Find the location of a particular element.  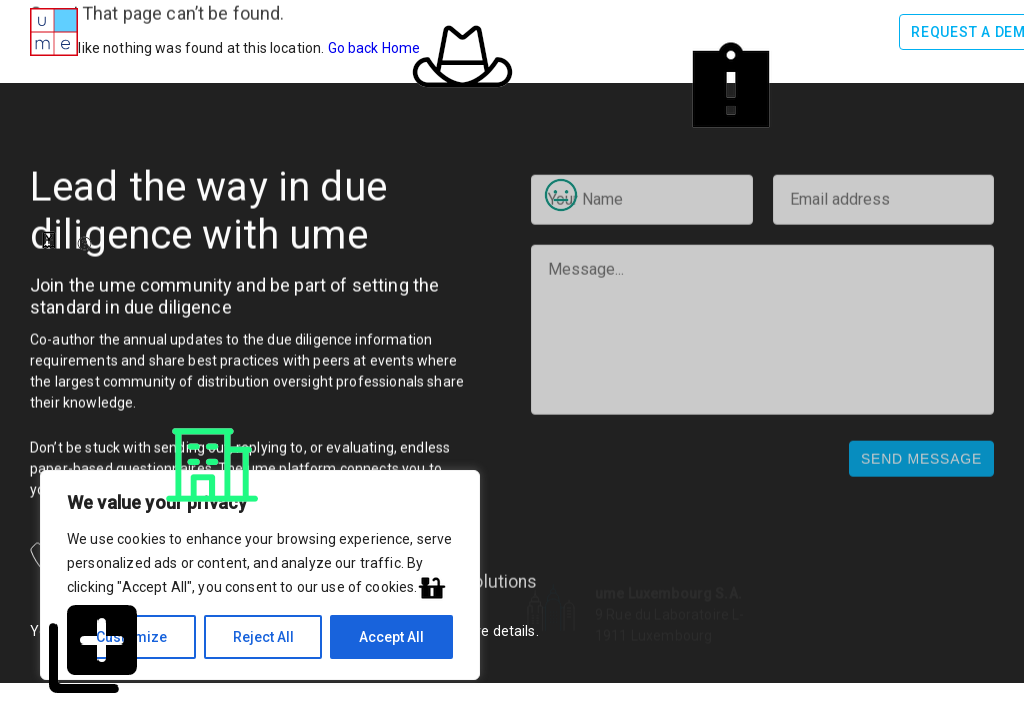

access help or support is located at coordinates (84, 243).